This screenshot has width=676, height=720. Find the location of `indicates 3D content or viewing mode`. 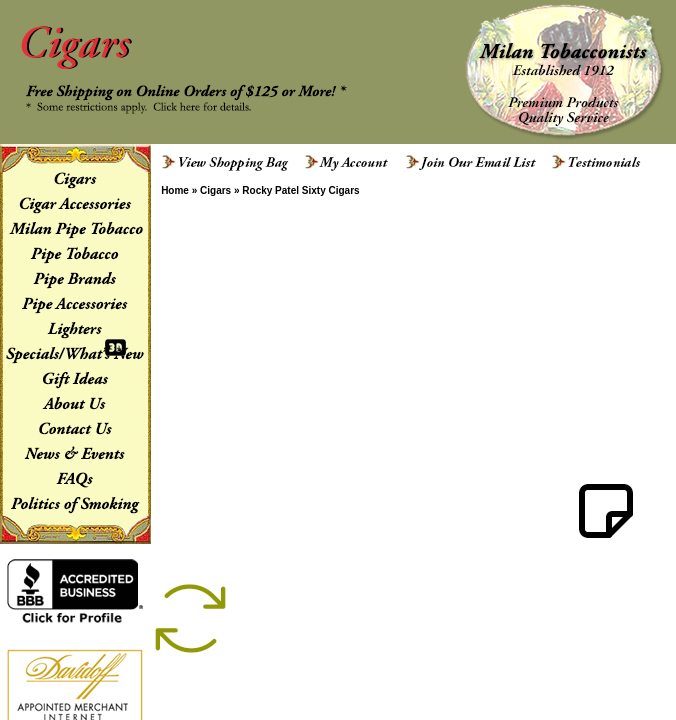

indicates 3D content or viewing mode is located at coordinates (115, 347).